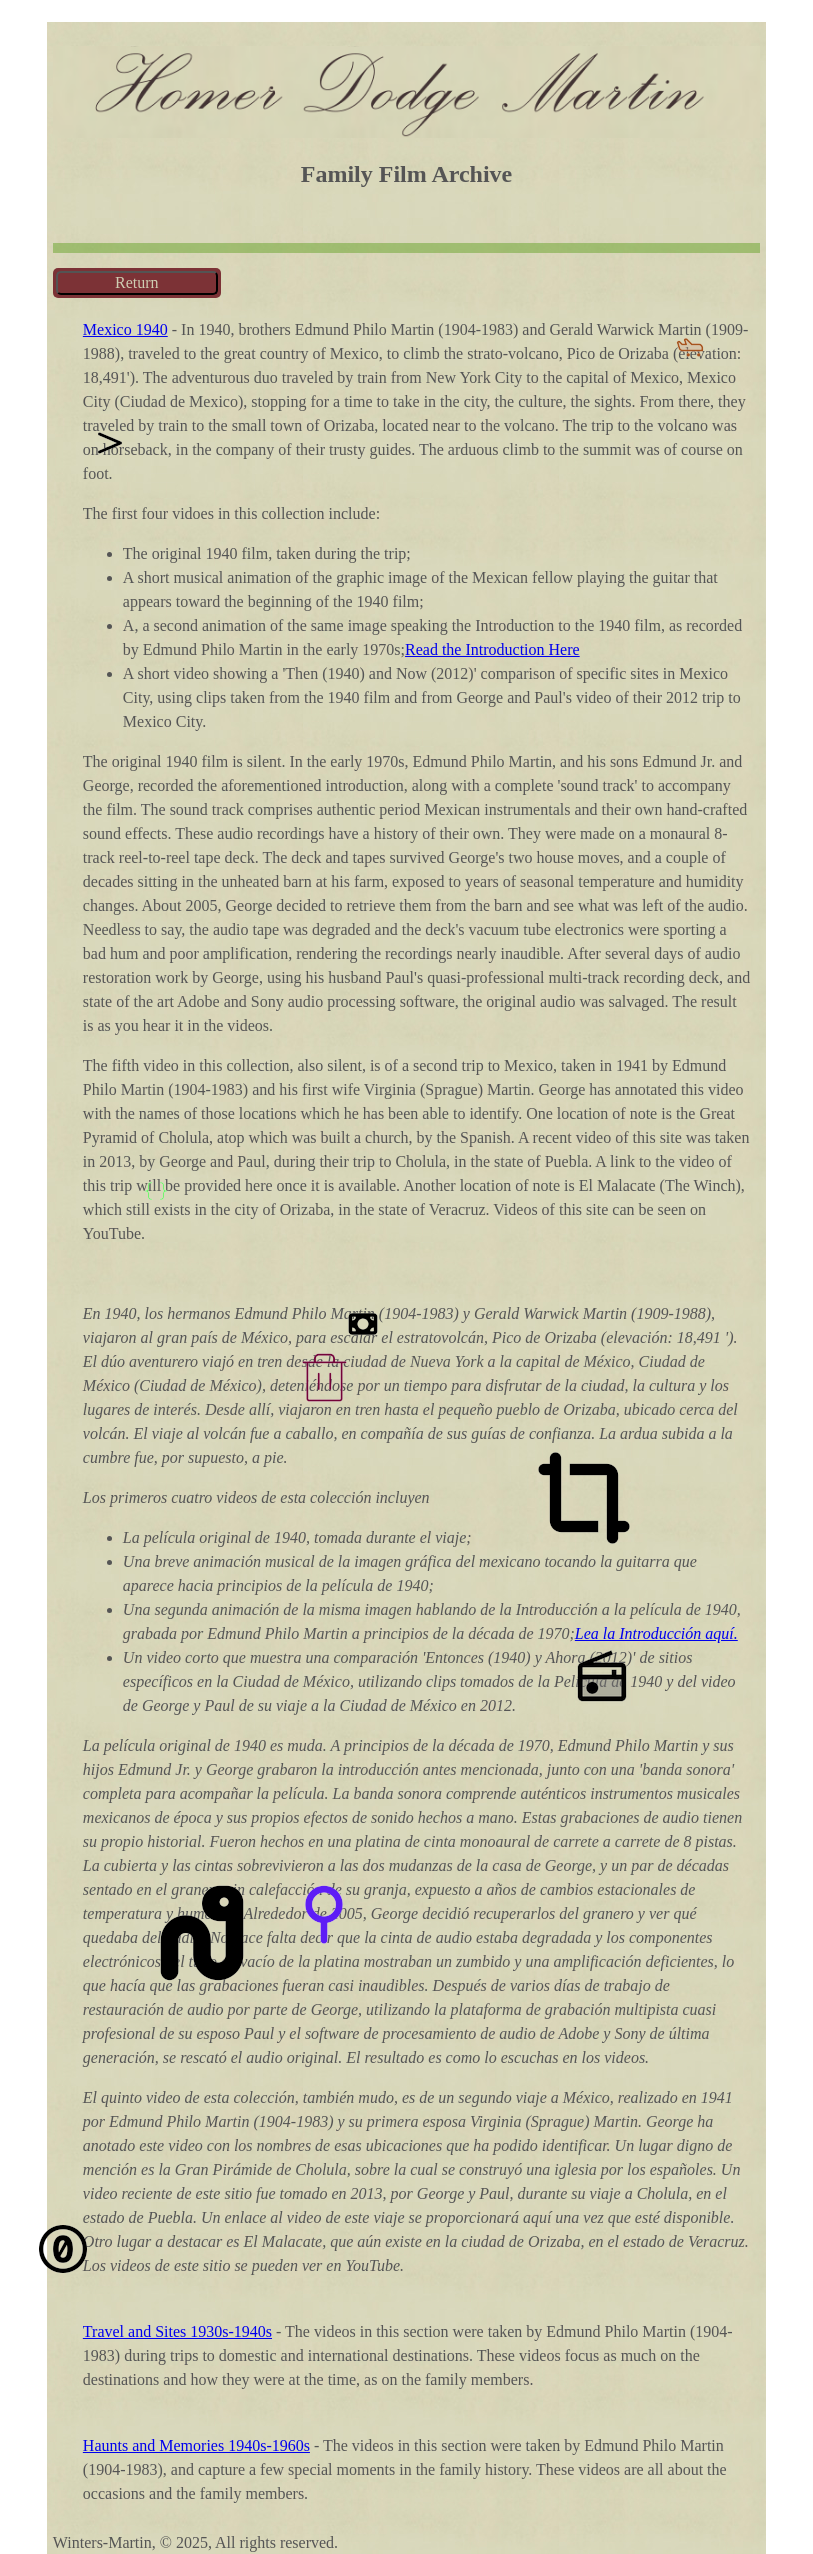 The image size is (813, 2554). Describe the element at coordinates (690, 347) in the screenshot. I see `airplane taxiing on the ground` at that location.